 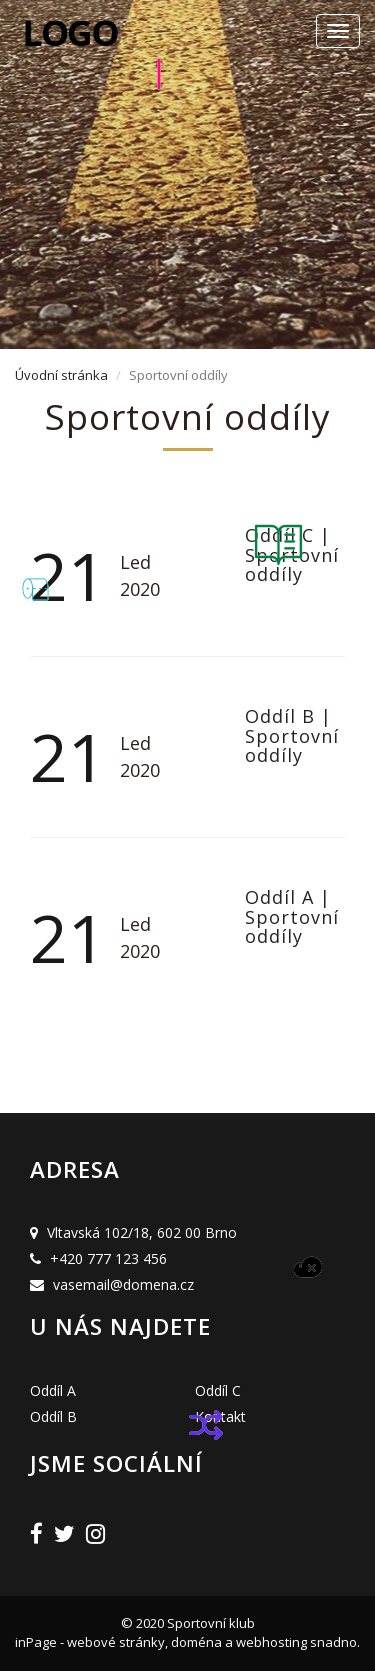 What do you see at coordinates (159, 74) in the screenshot?
I see `vertical divider or separator between UI elements` at bounding box center [159, 74].